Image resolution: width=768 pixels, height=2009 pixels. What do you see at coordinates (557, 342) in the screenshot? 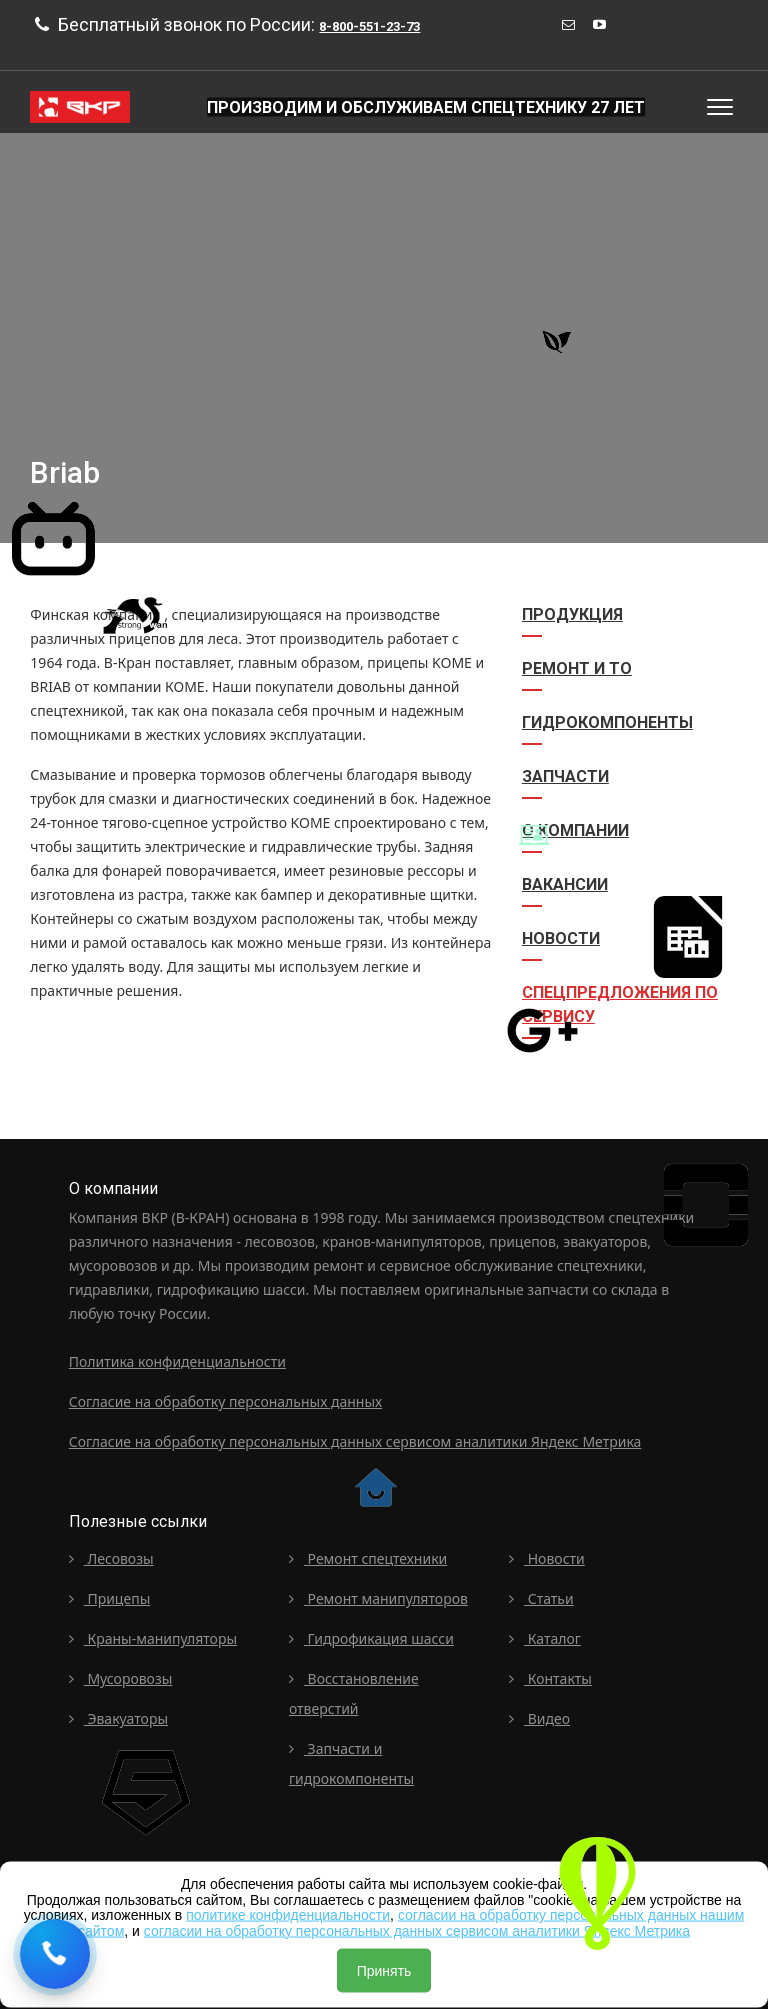
I see `codefresh logo - a CI/CD platform for kubernetes deployments` at bounding box center [557, 342].